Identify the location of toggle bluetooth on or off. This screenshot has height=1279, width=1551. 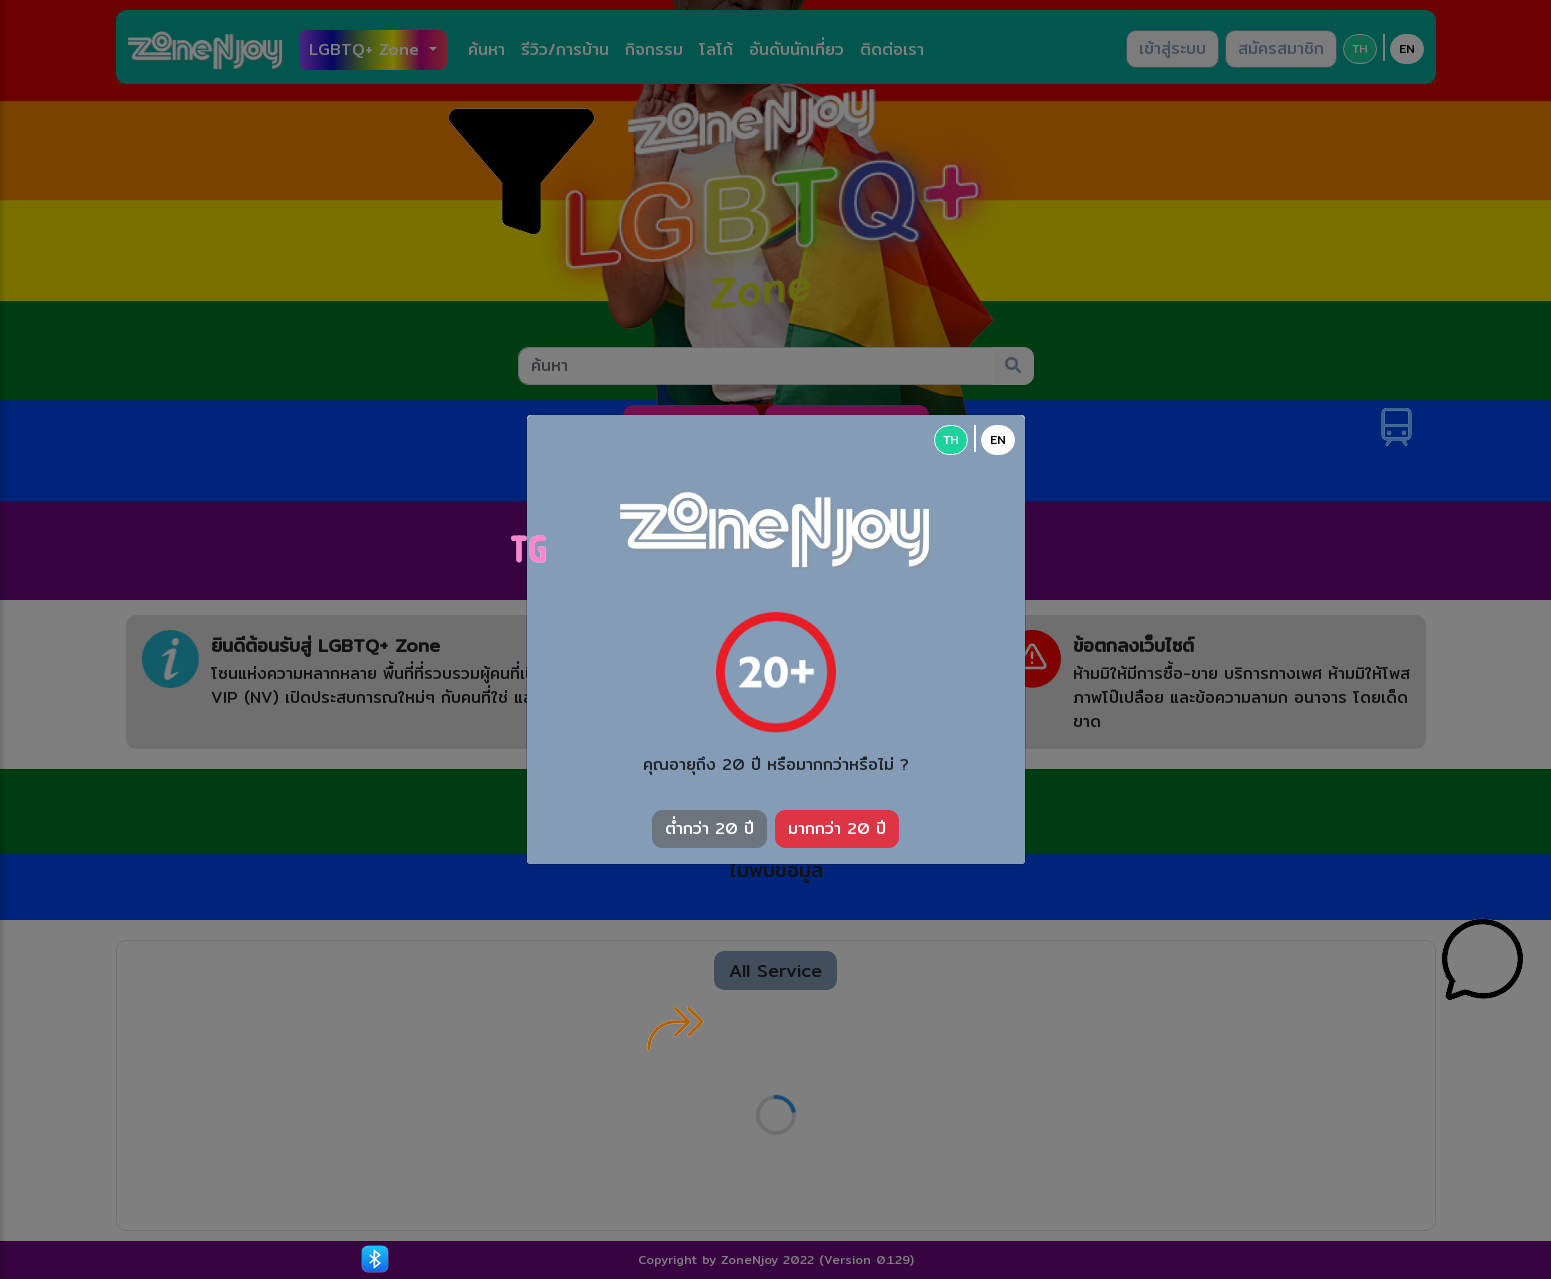
(375, 1259).